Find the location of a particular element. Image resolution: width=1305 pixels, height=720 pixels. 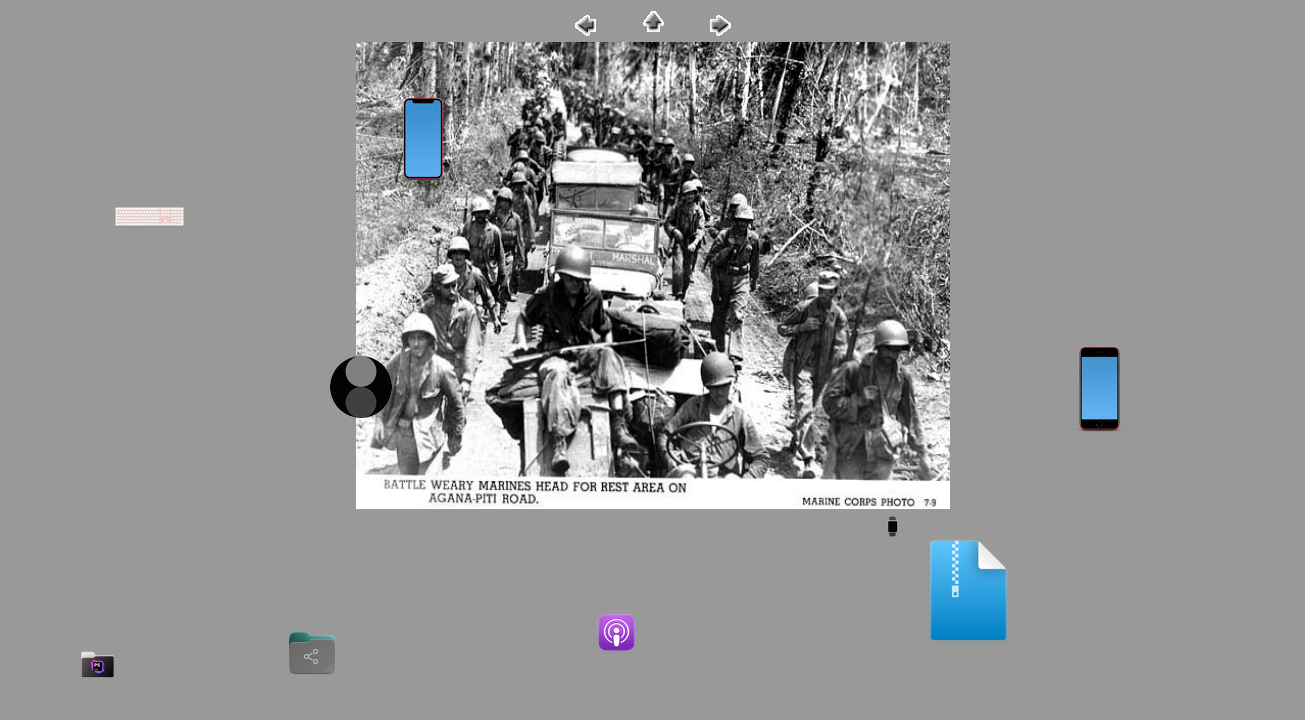

open your public shared folder is located at coordinates (312, 653).